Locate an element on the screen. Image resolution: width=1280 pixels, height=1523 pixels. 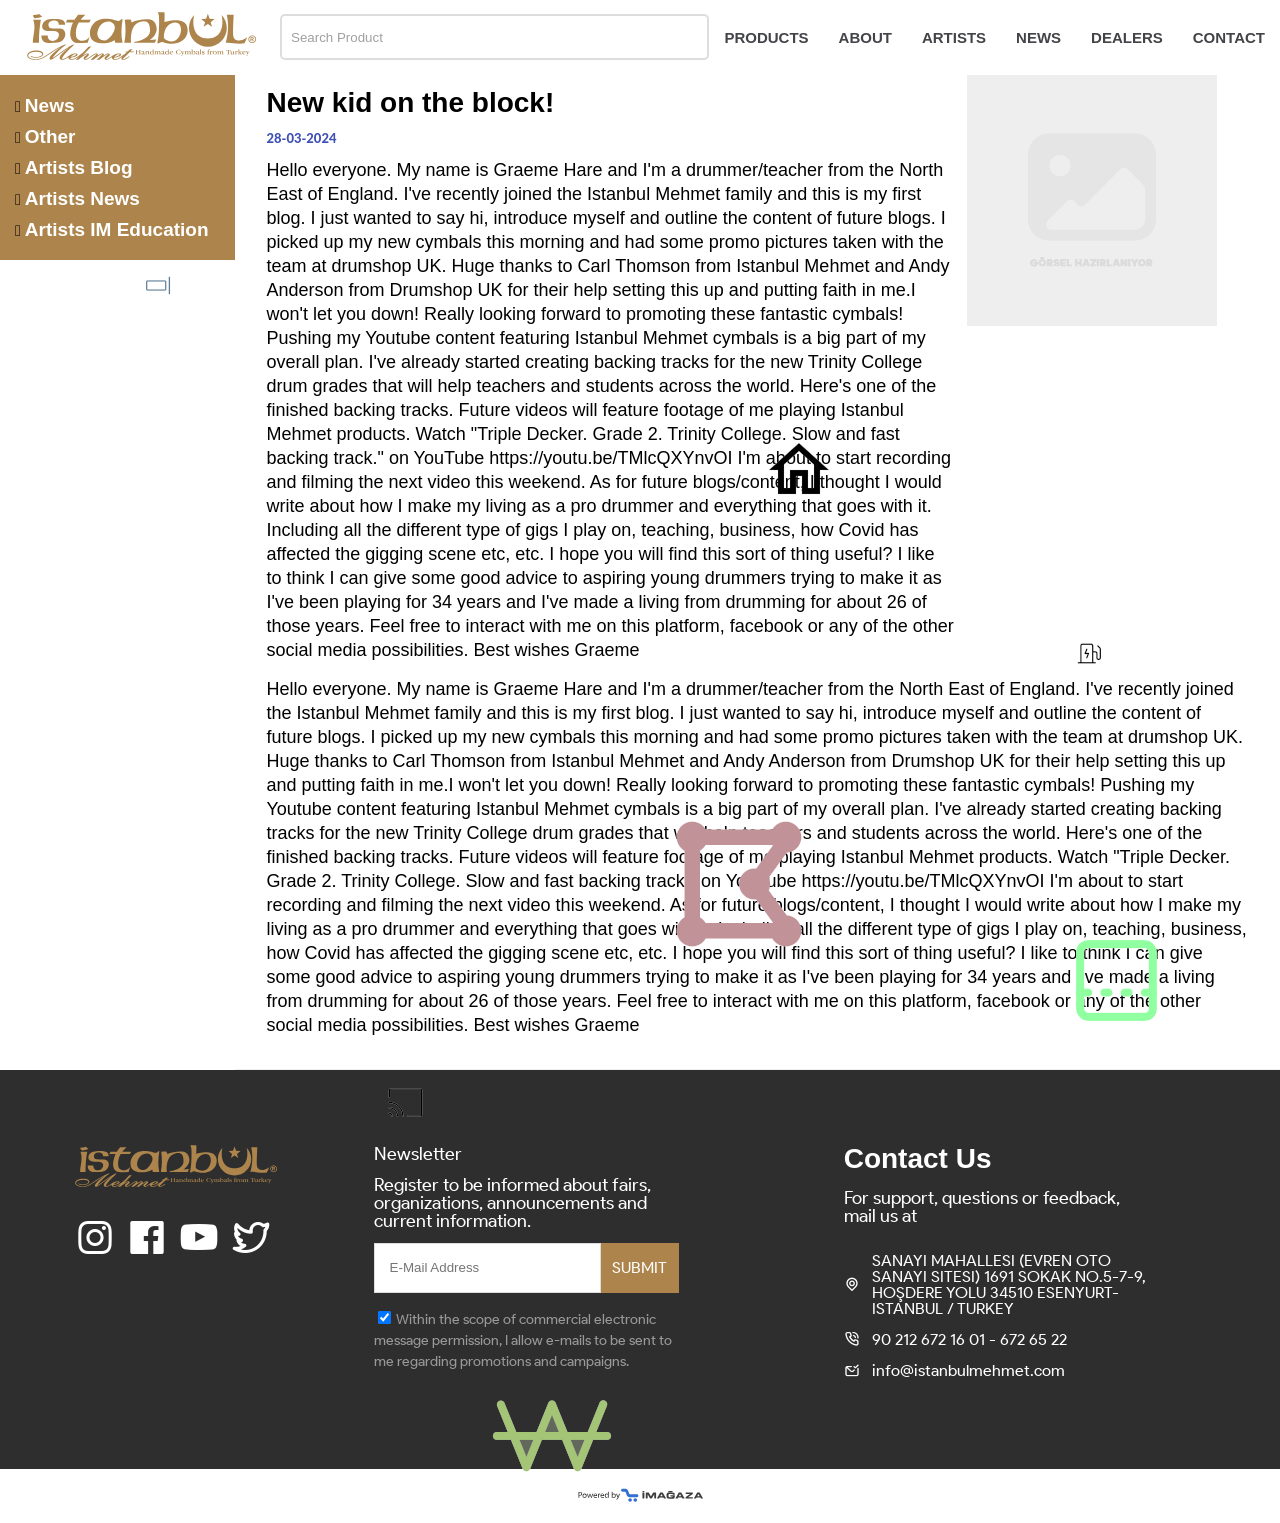
navigate to home screen is located at coordinates (799, 470).